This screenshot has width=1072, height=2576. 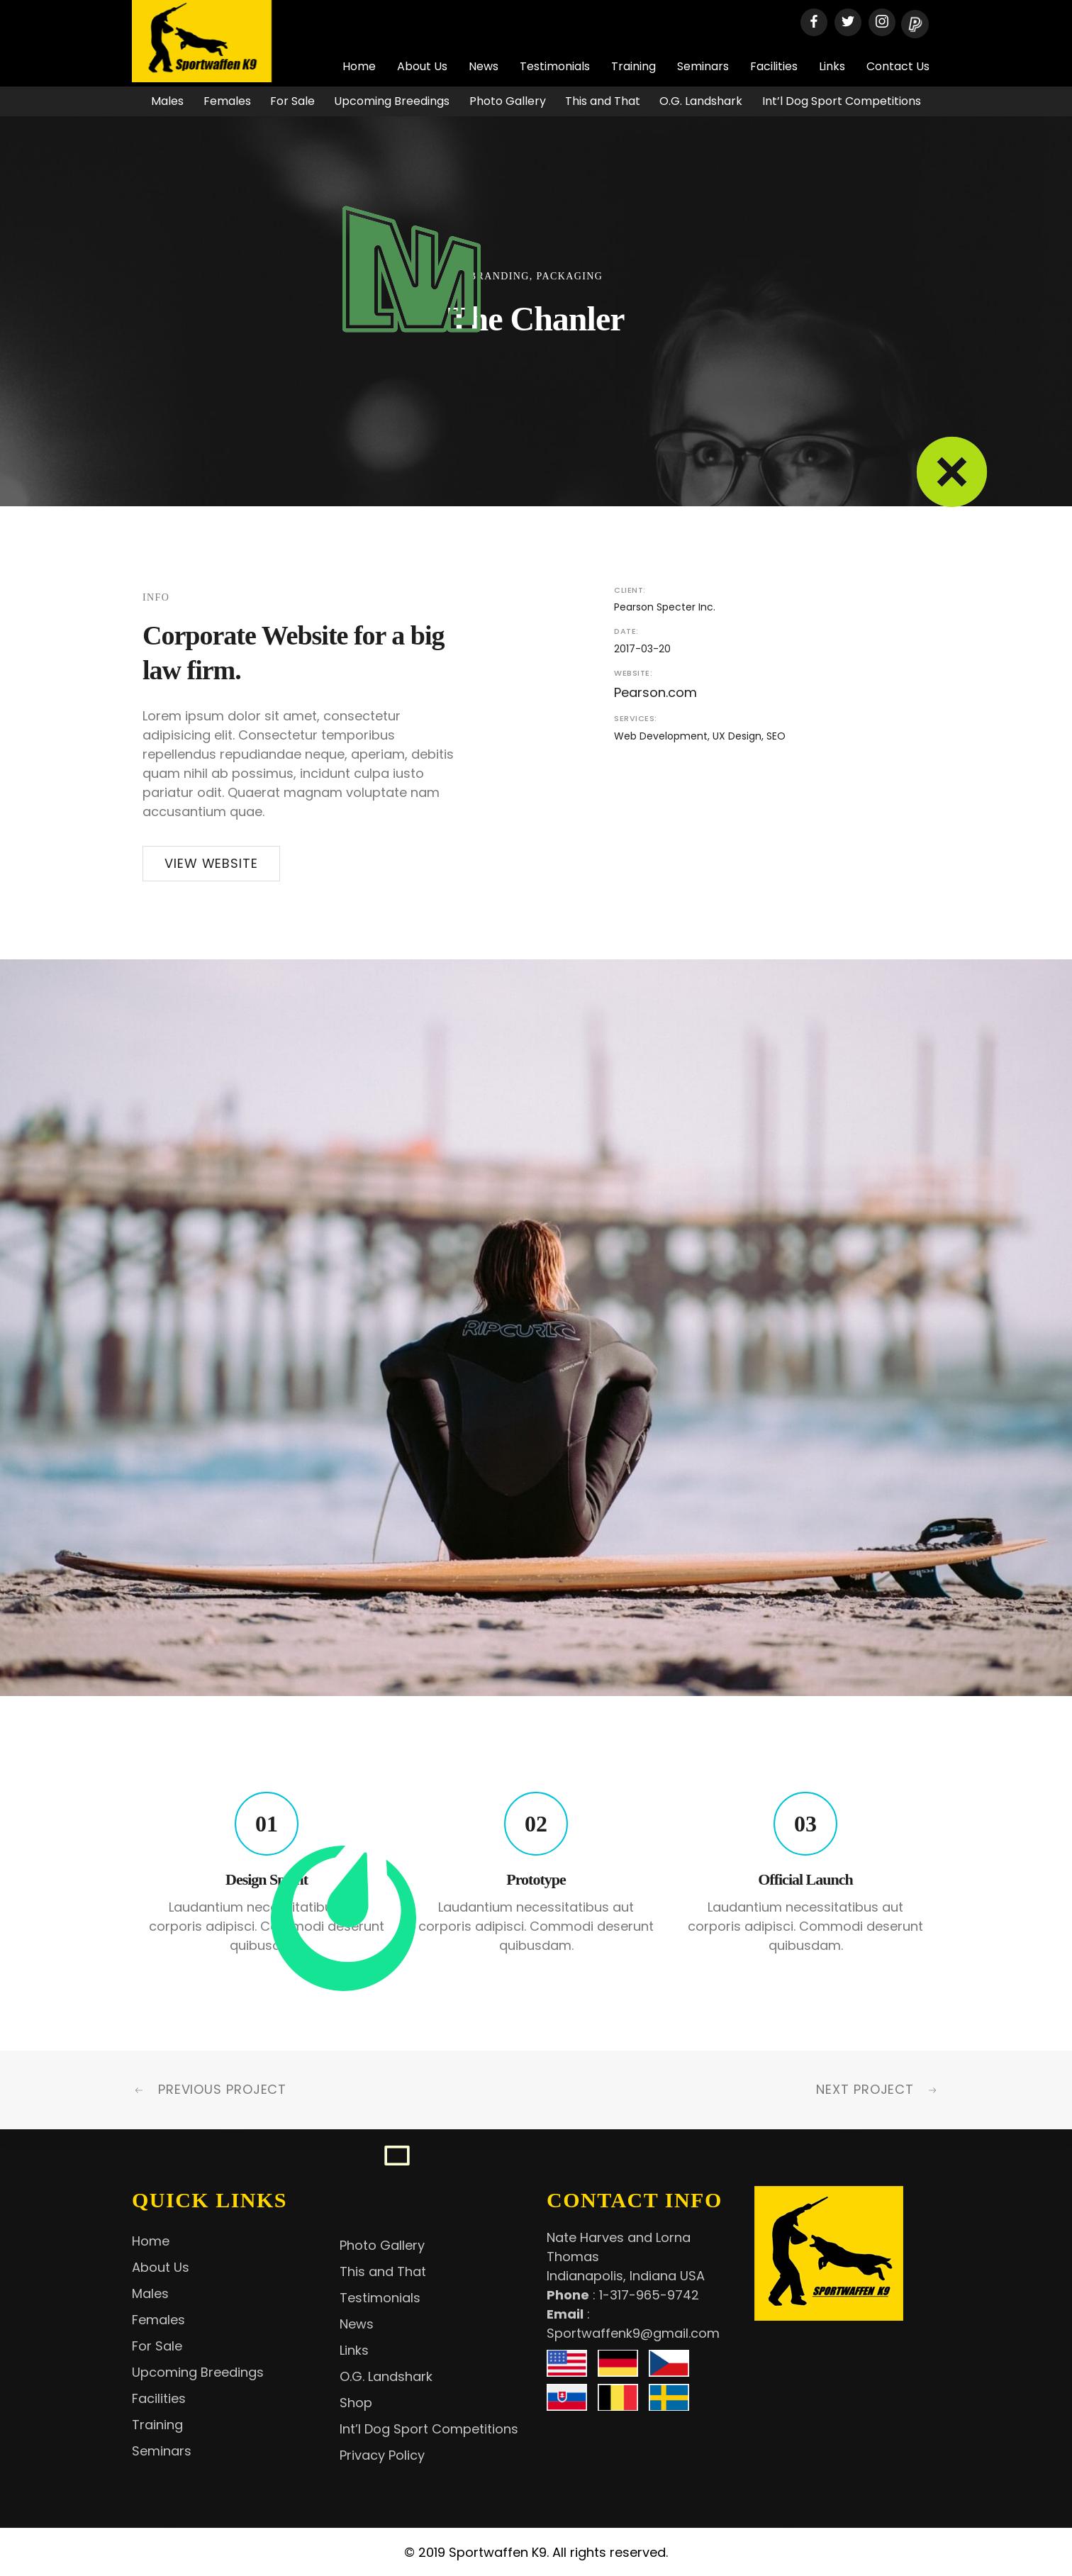 What do you see at coordinates (343, 1918) in the screenshot?
I see `open Mattermost messaging app` at bounding box center [343, 1918].